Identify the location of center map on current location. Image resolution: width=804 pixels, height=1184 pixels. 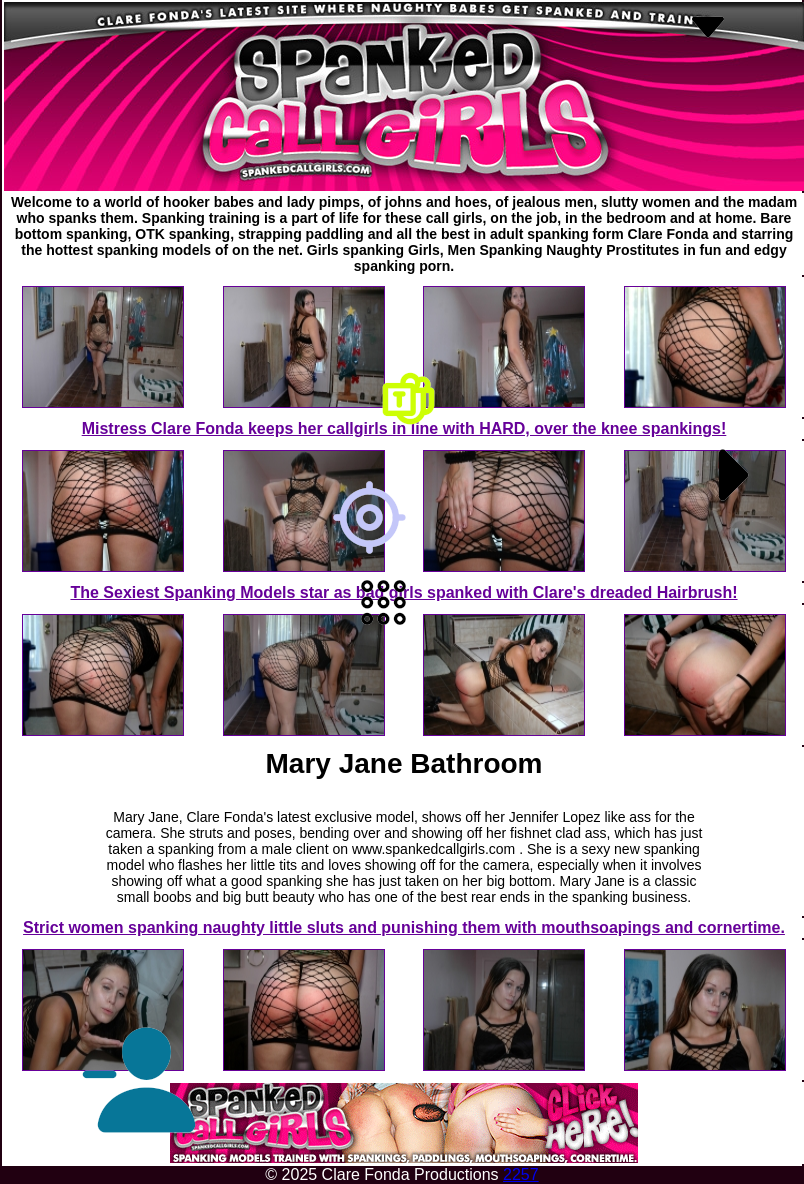
(369, 517).